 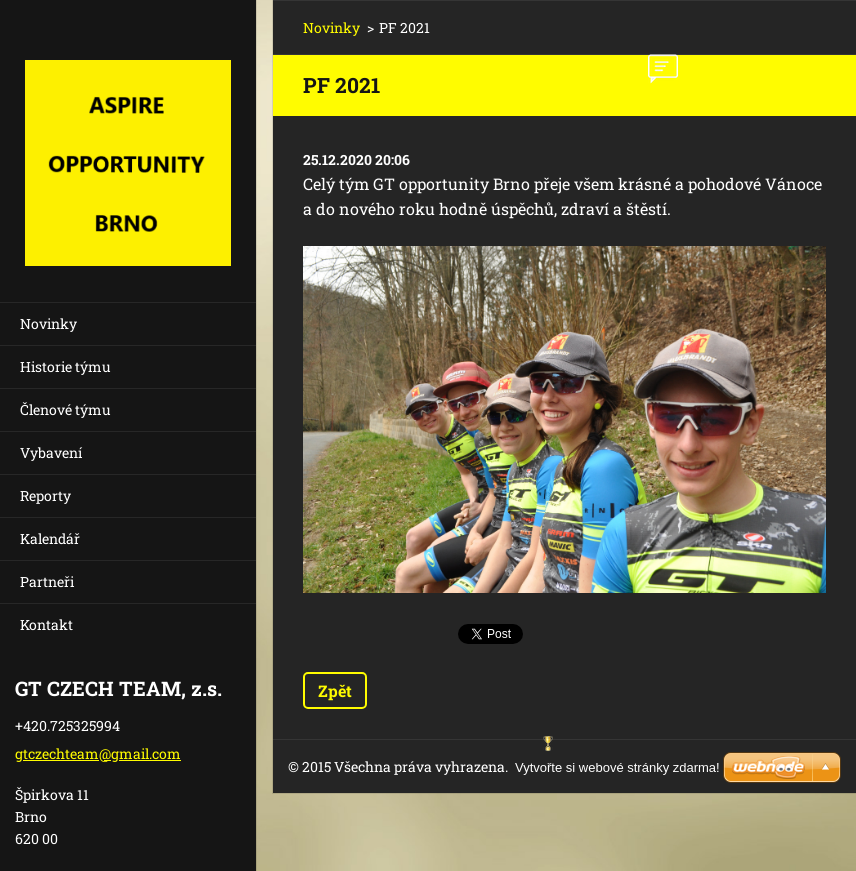 I want to click on neochat messaging app system tray icon, so click(x=663, y=69).